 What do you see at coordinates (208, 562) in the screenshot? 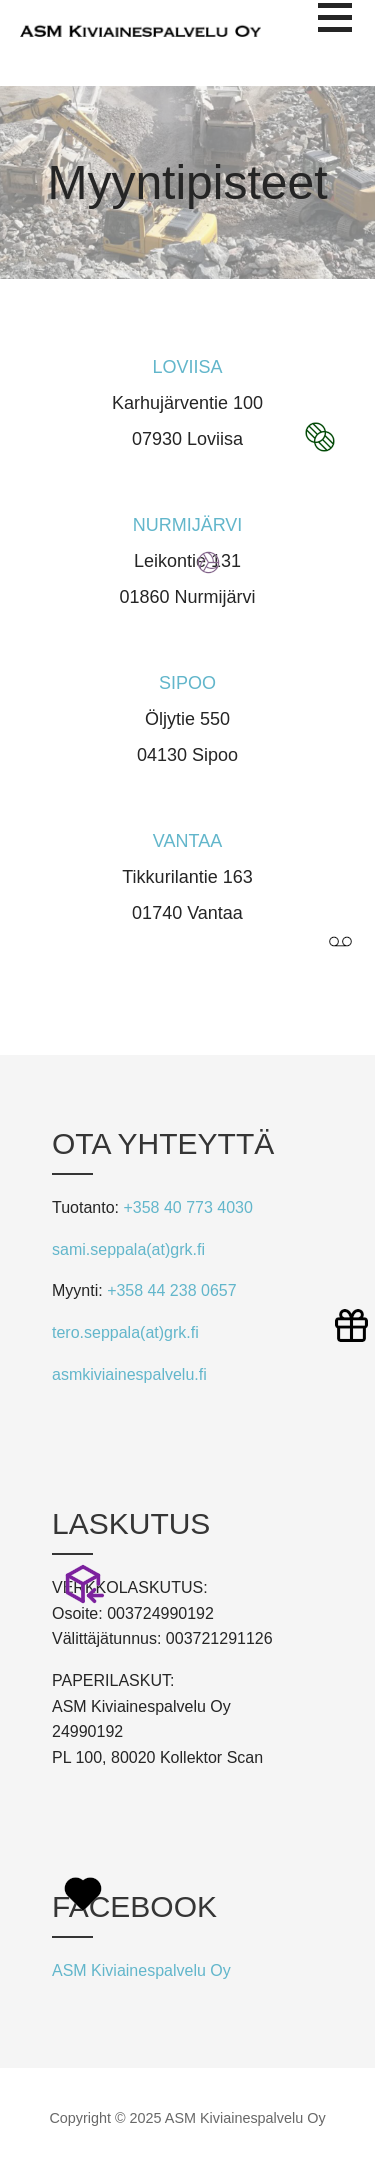
I see `view volleyball or beach sports activities` at bounding box center [208, 562].